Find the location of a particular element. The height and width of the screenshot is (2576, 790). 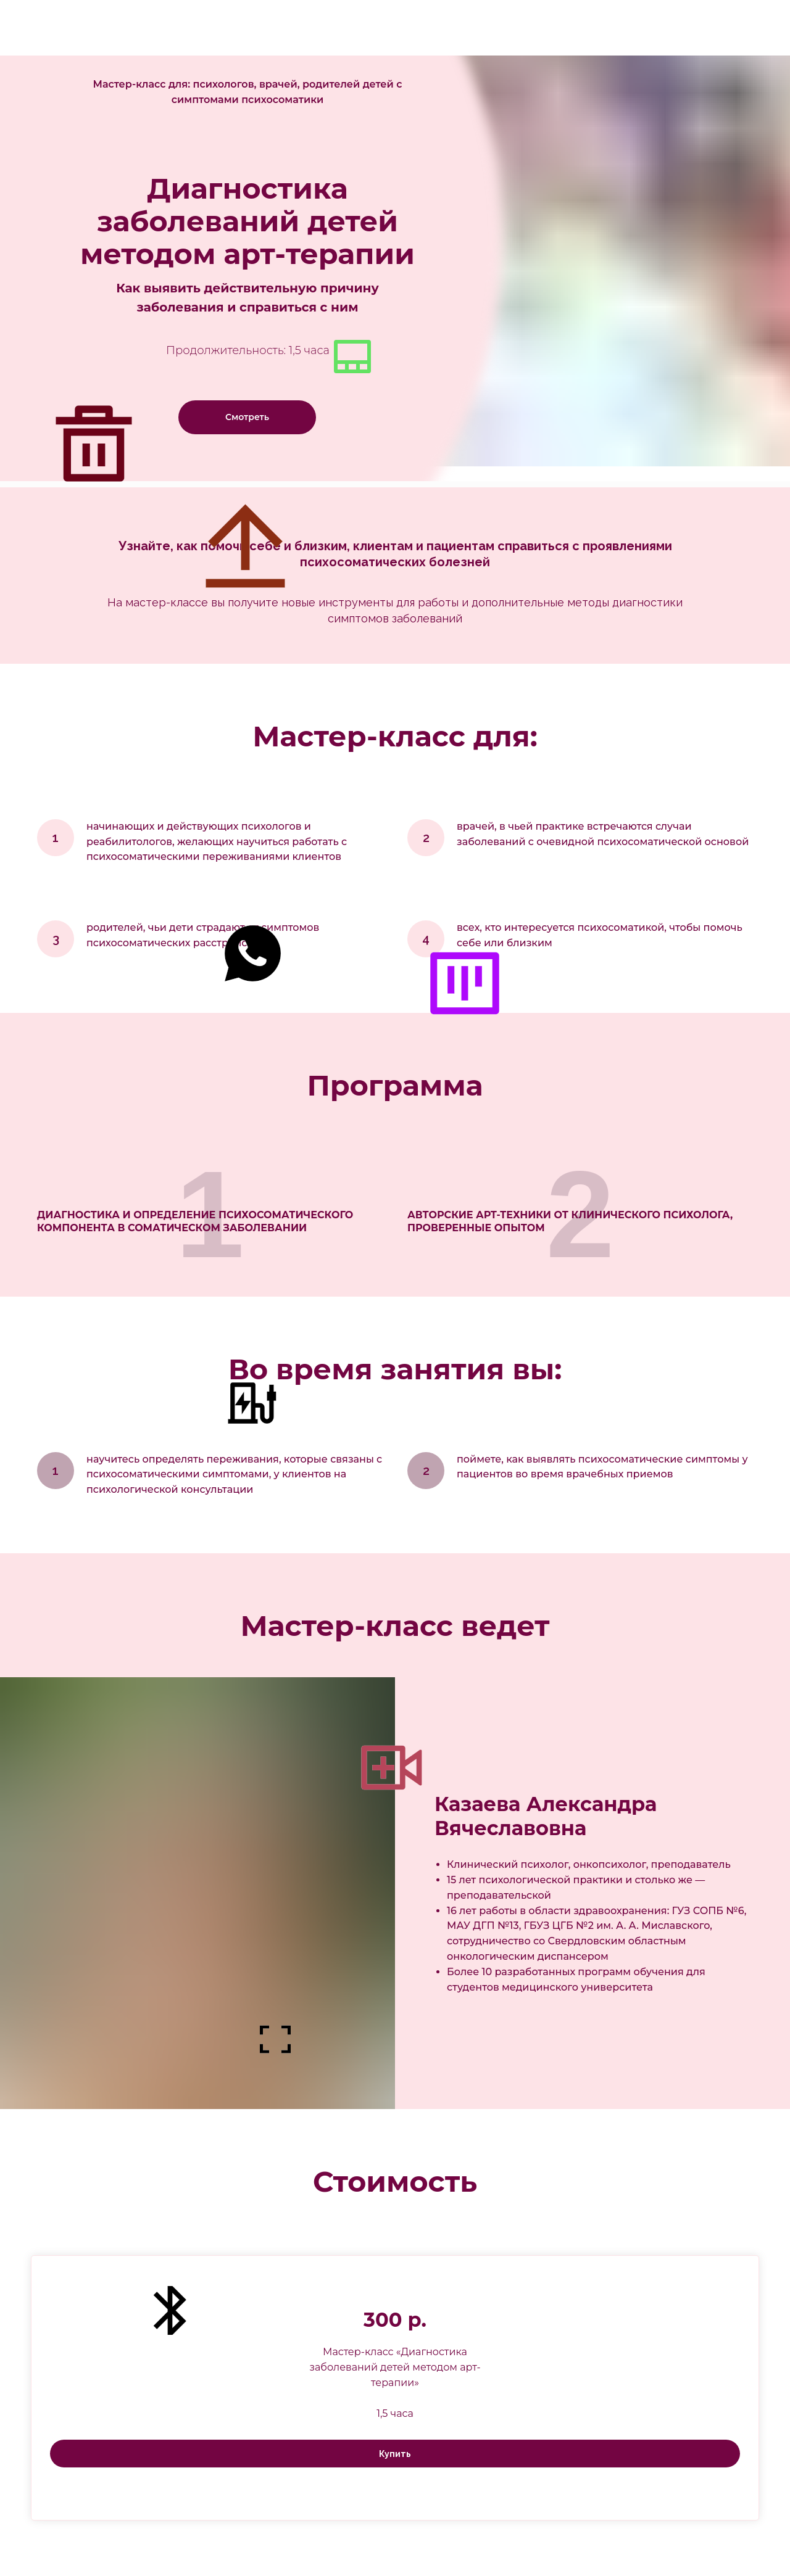

upload a file or document is located at coordinates (245, 548).